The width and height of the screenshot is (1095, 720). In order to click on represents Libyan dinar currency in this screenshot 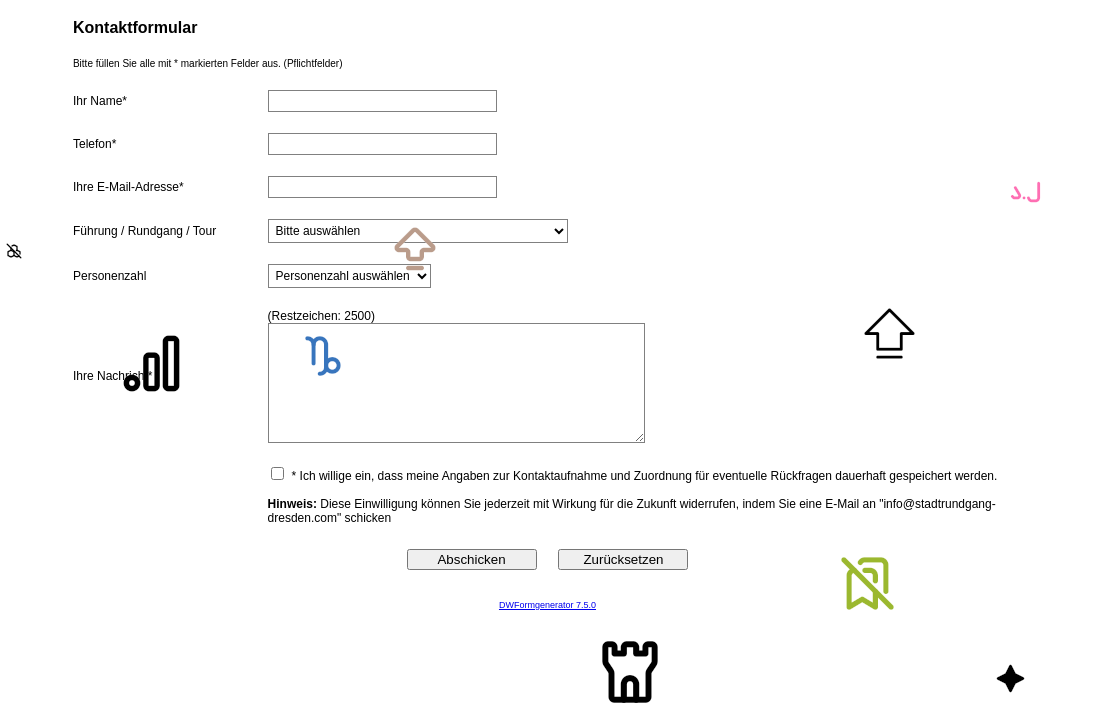, I will do `click(1025, 193)`.